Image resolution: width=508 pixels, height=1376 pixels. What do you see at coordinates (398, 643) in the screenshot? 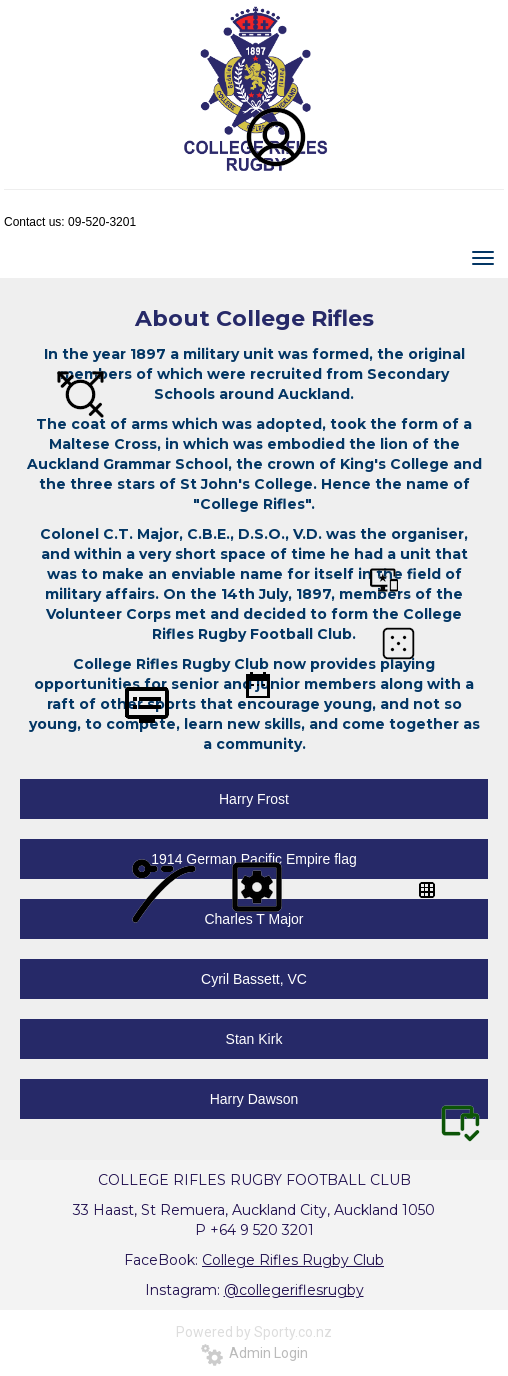
I see `dice showing a roll of five` at bounding box center [398, 643].